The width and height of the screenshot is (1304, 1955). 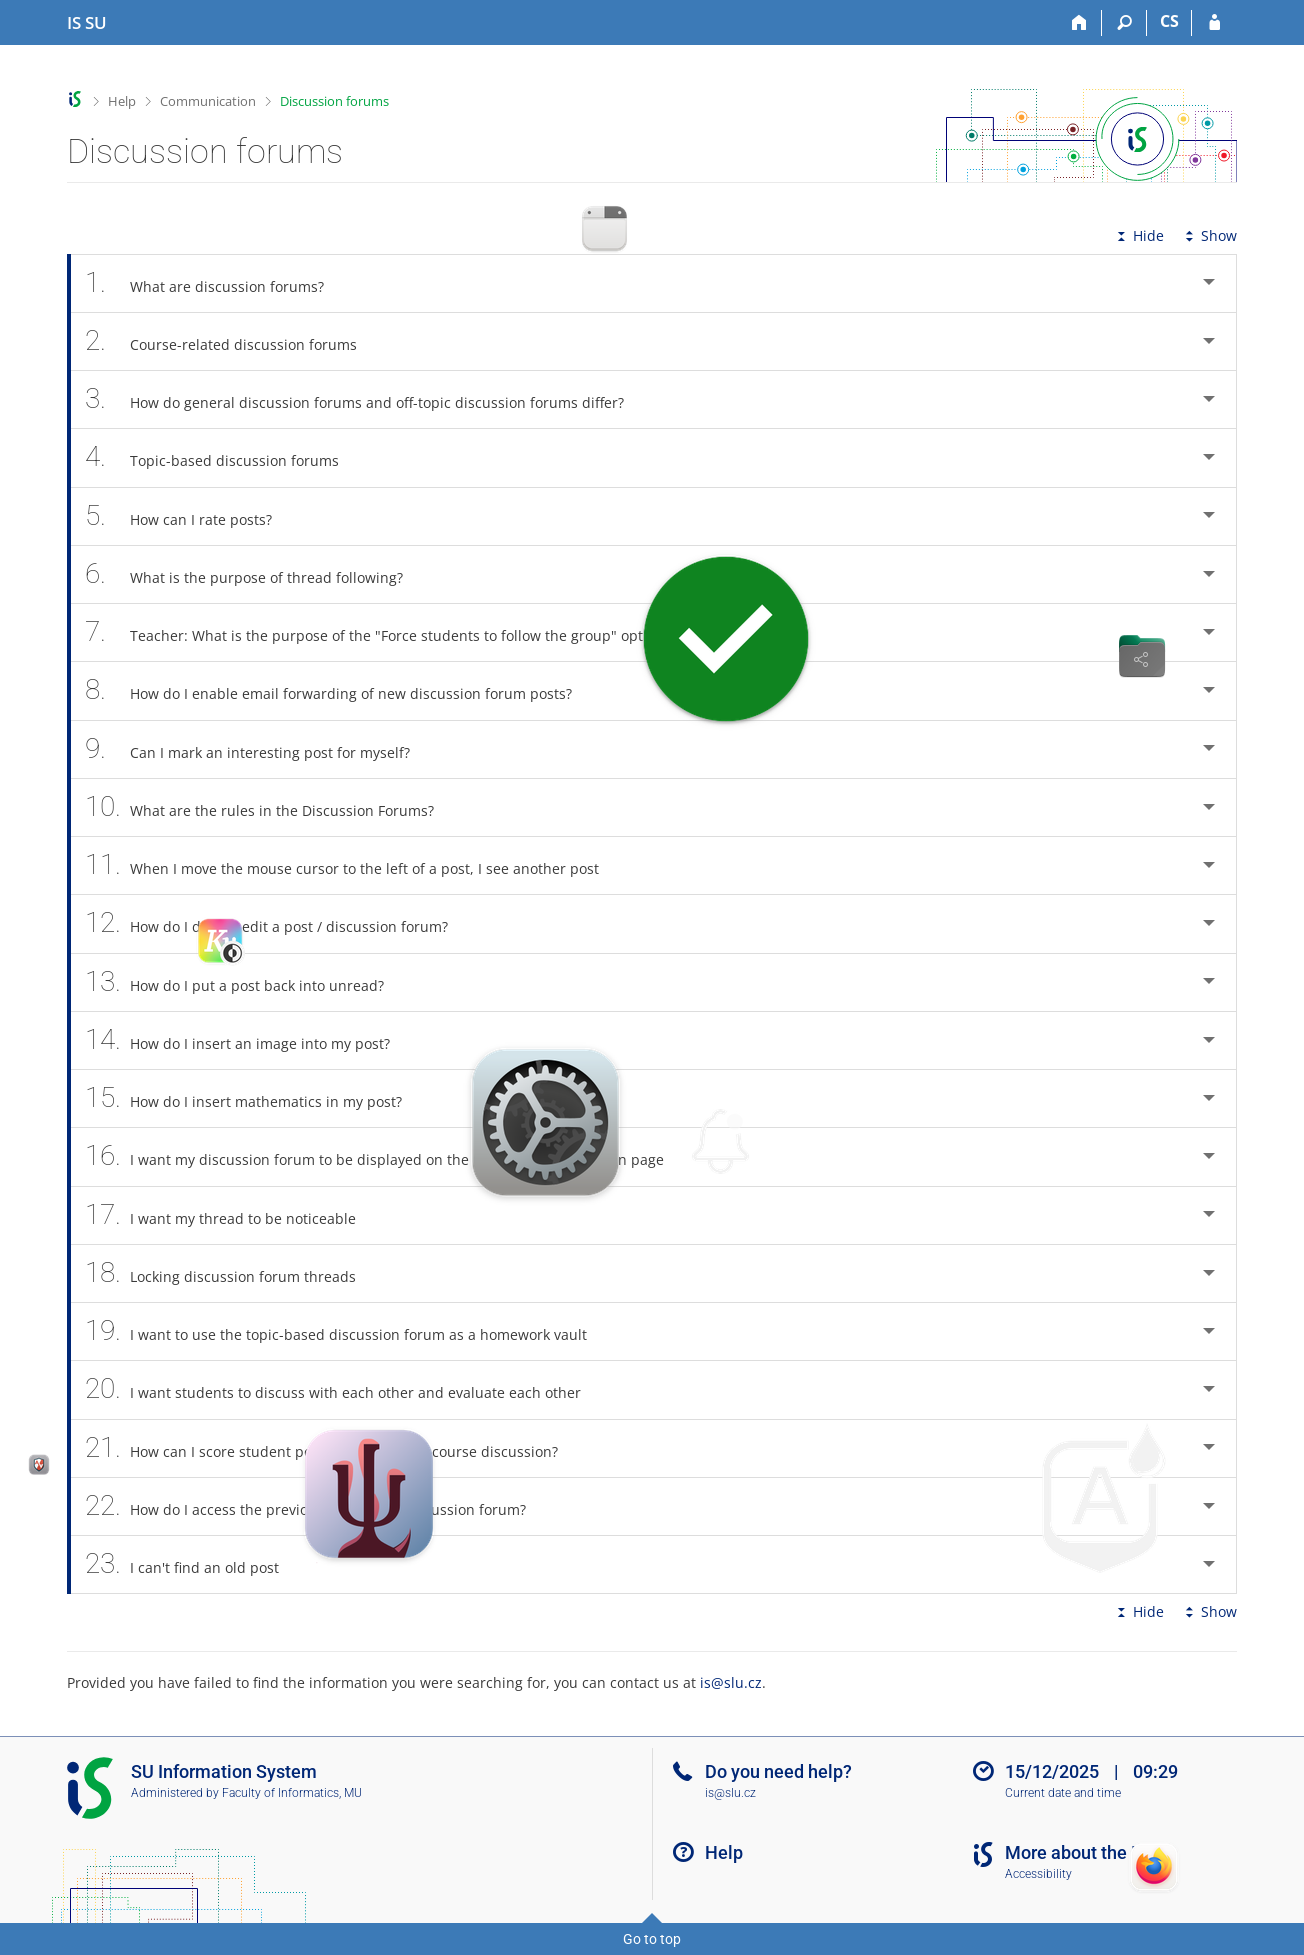 I want to click on access your public shared folder, so click(x=1142, y=656).